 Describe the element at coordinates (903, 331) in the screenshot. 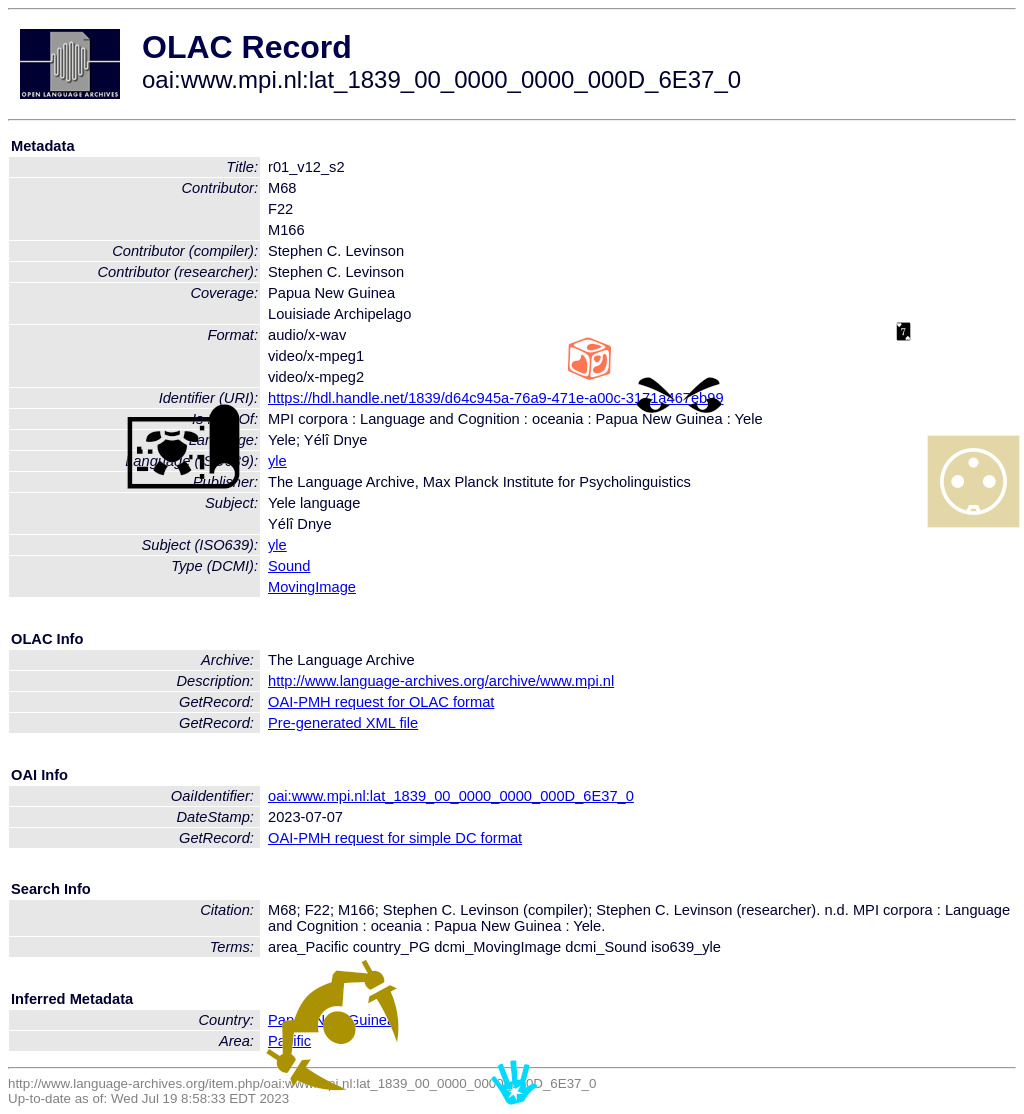

I see `seven of hearts playing card` at that location.